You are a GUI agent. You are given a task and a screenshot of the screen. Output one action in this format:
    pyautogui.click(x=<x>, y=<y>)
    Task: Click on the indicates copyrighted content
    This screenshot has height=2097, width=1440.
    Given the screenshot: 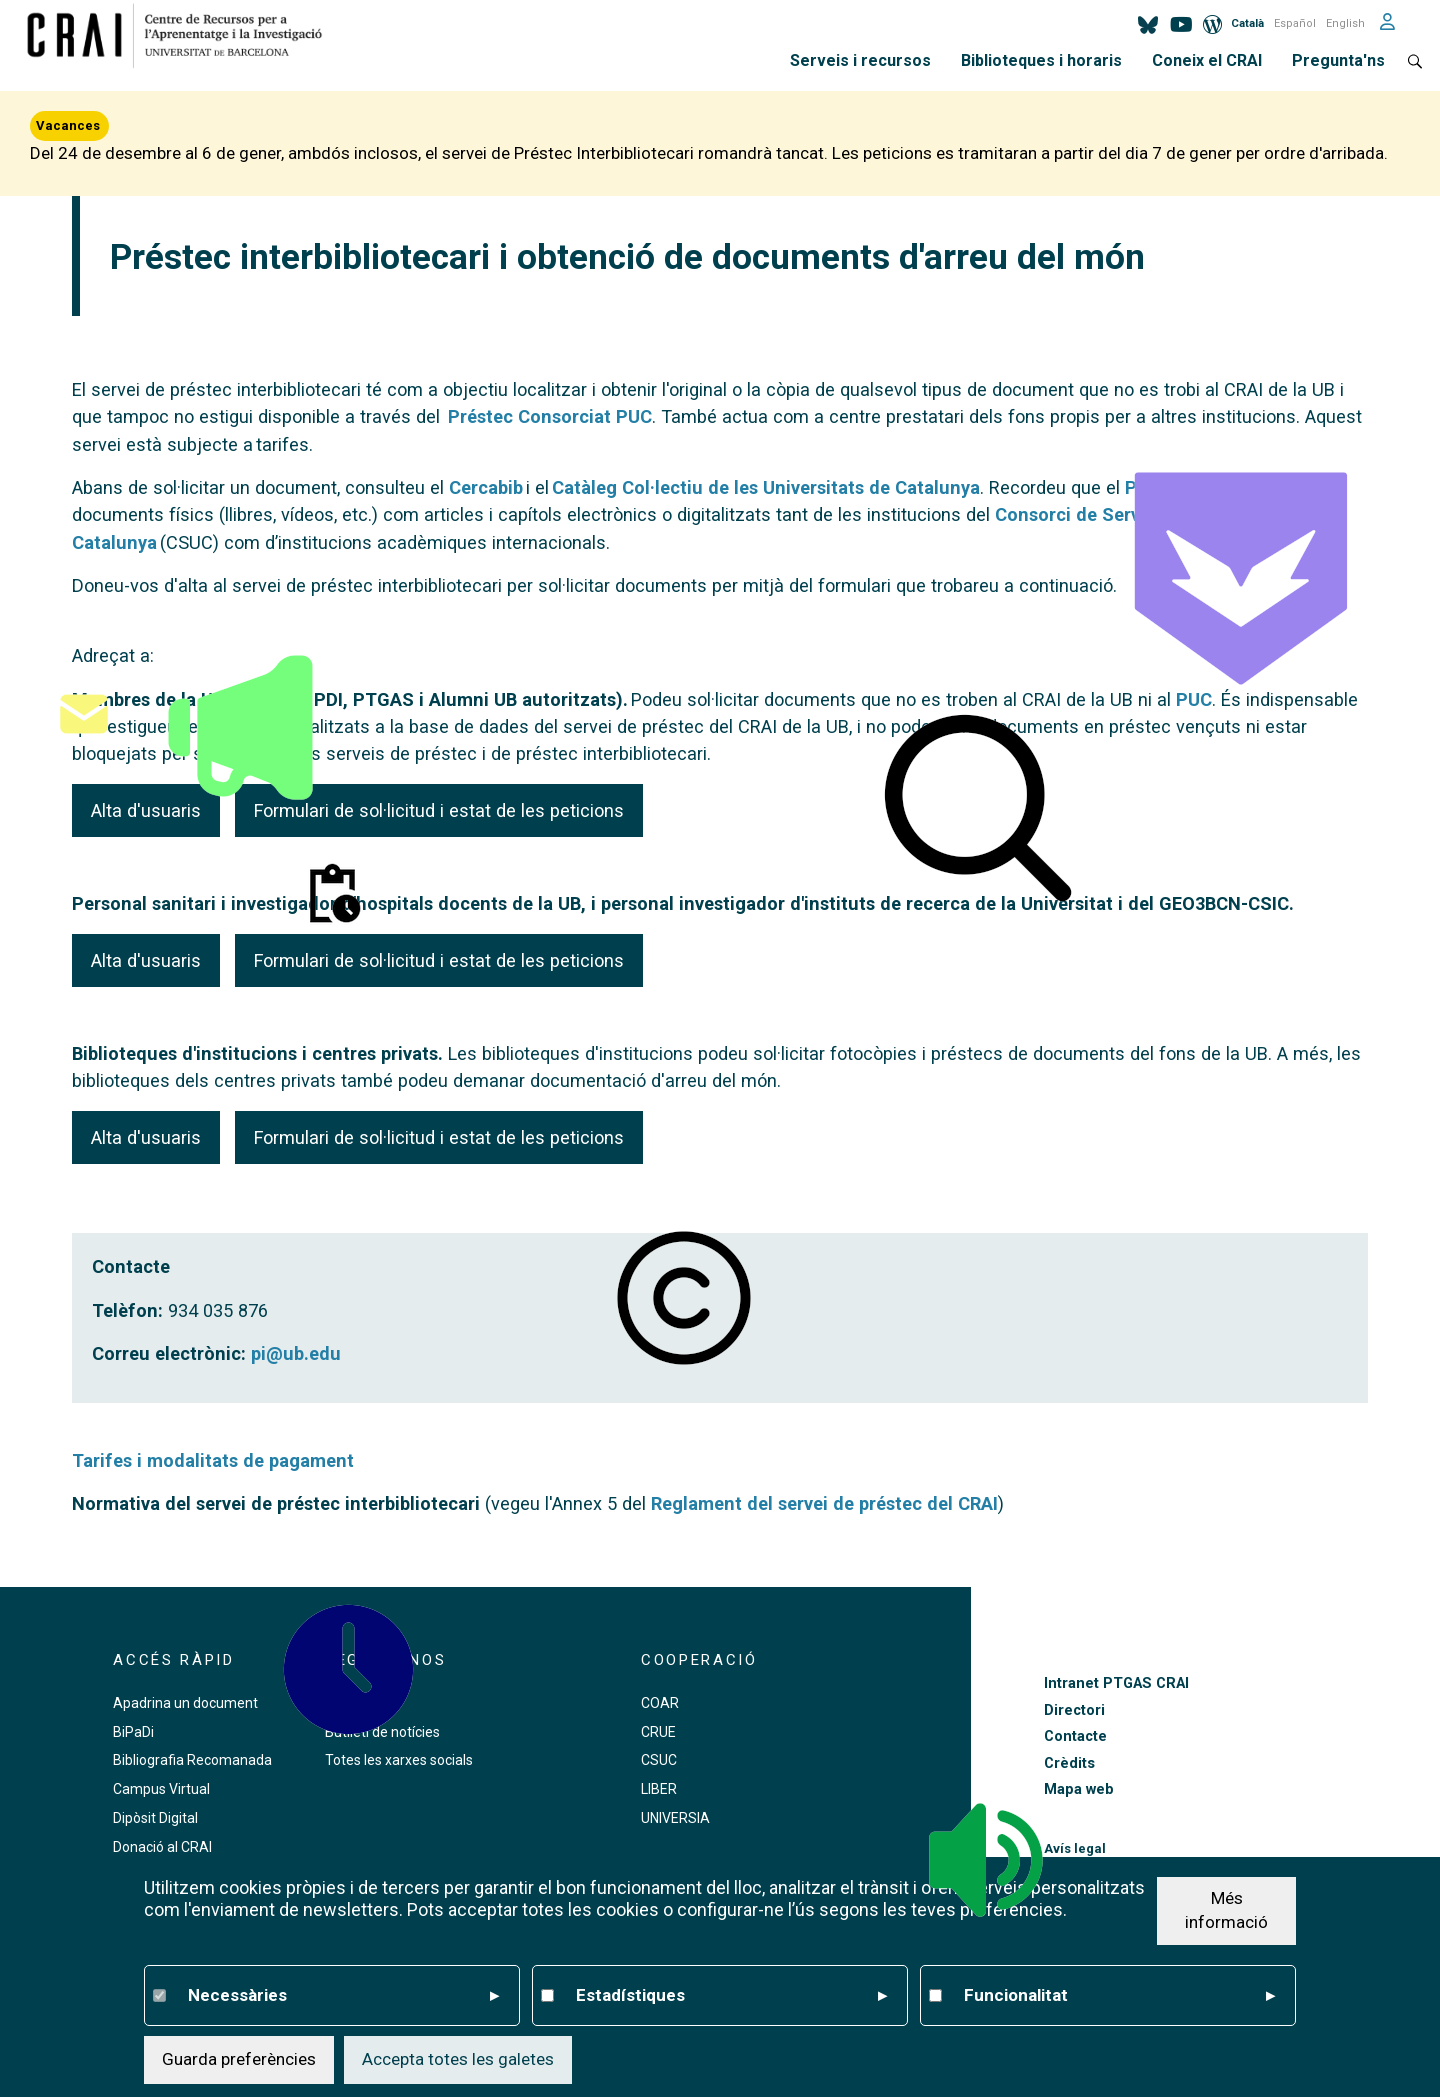 What is the action you would take?
    pyautogui.click(x=684, y=1298)
    